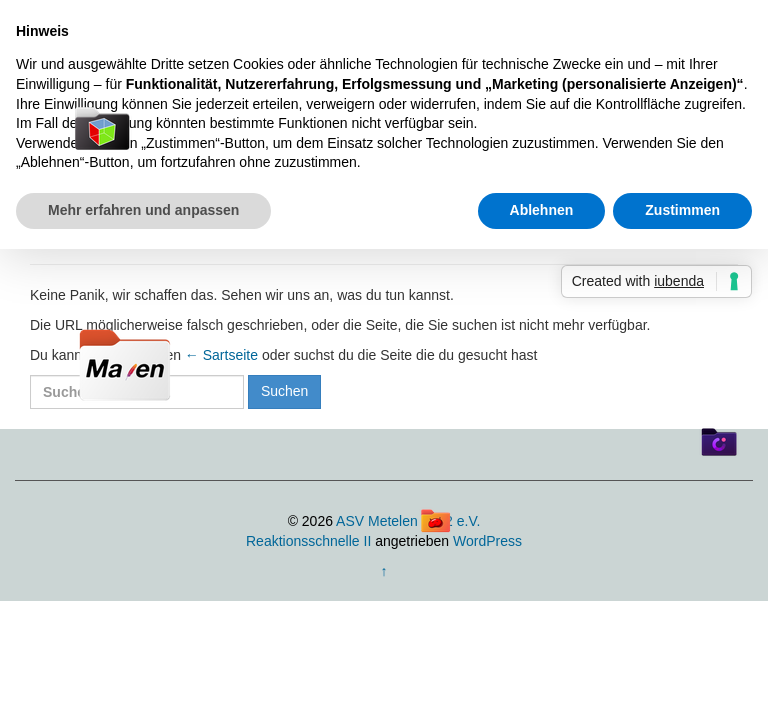  Describe the element at coordinates (719, 443) in the screenshot. I see `open wondershare democreator project folder` at that location.